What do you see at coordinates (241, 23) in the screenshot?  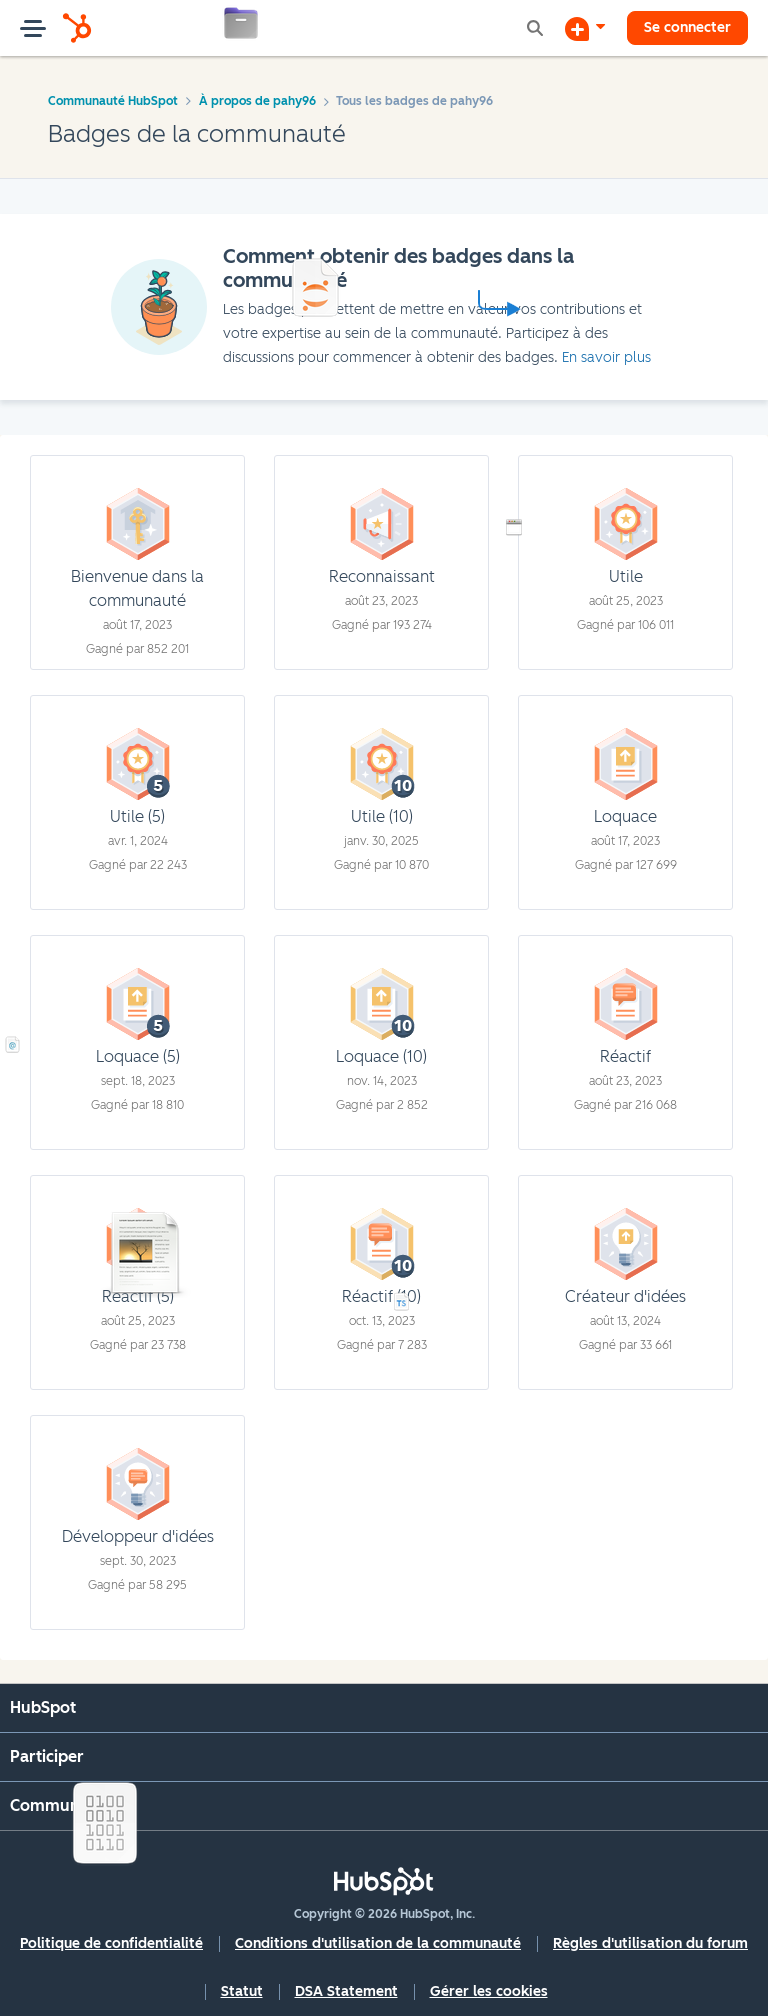 I see `open the file manager application` at bounding box center [241, 23].